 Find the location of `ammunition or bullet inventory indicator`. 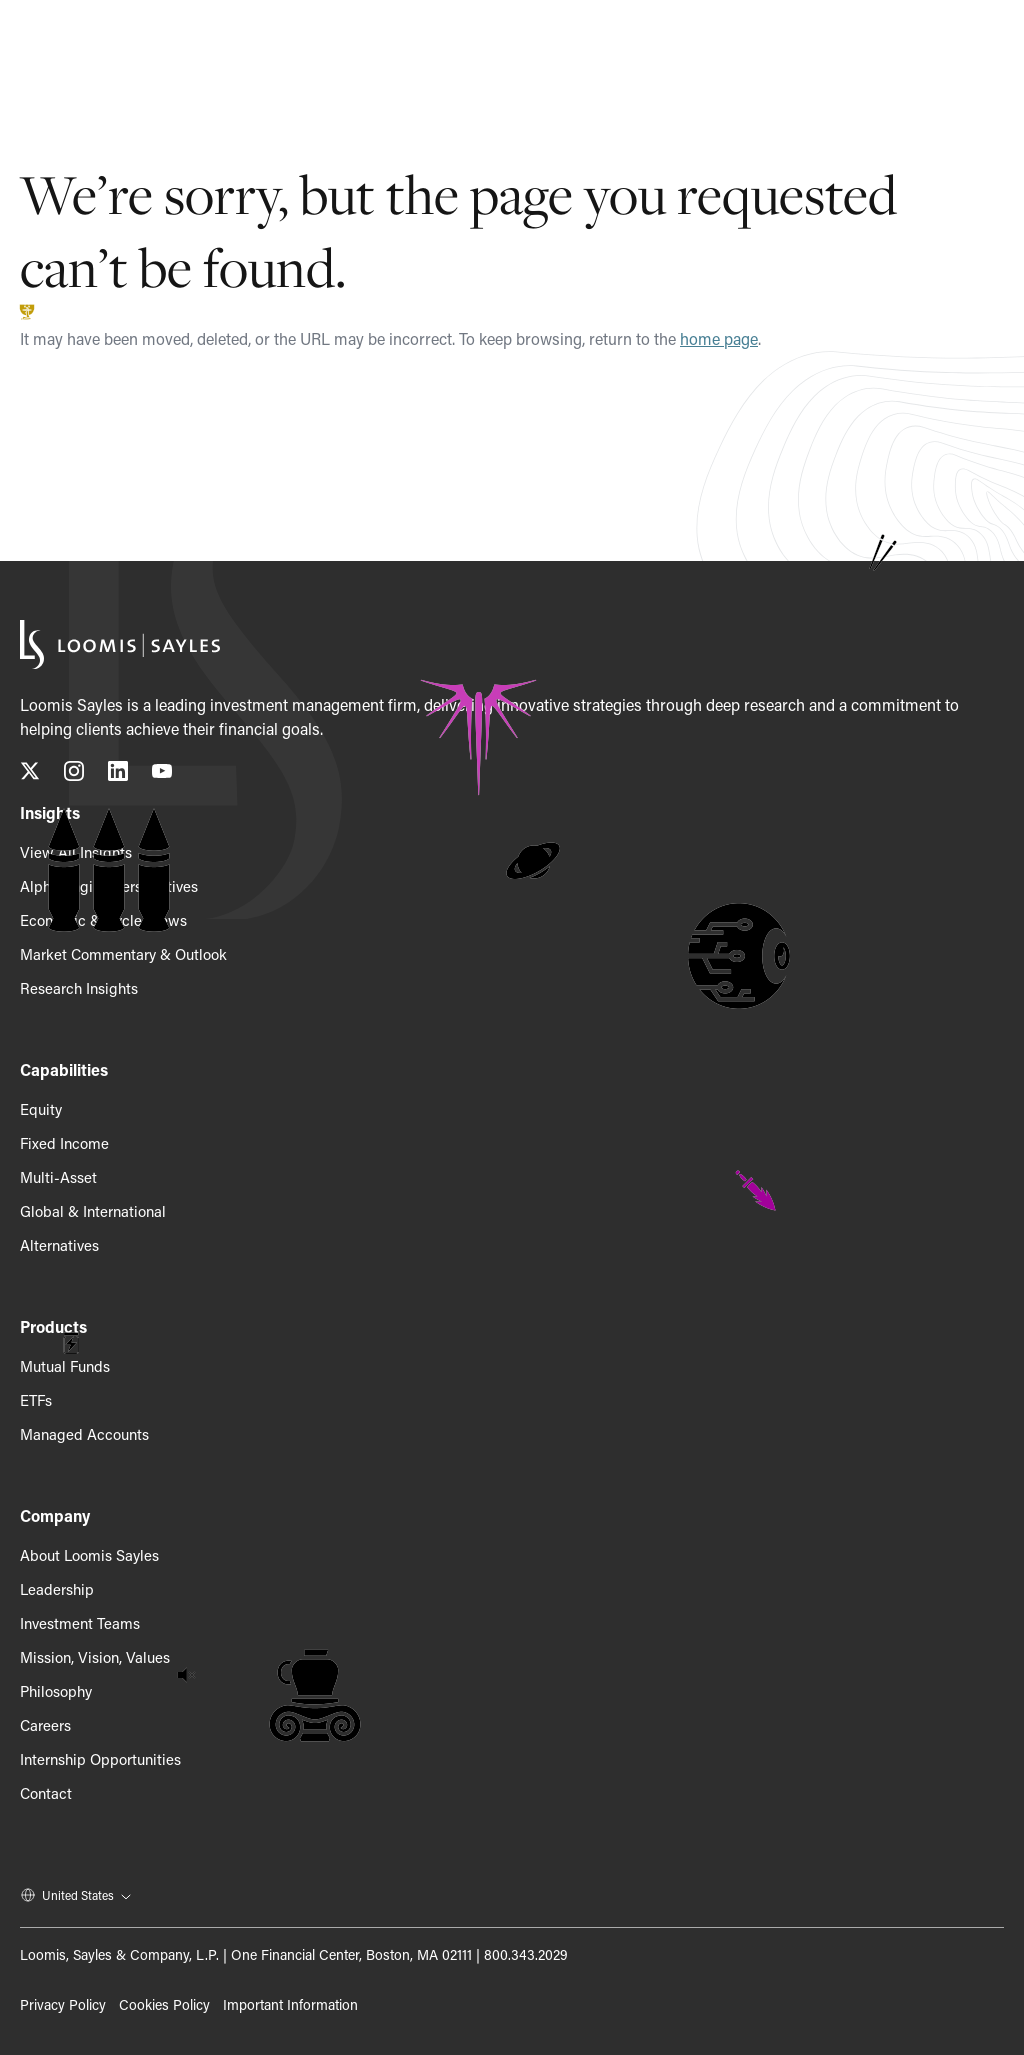

ammunition or bullet inventory indicator is located at coordinates (109, 870).